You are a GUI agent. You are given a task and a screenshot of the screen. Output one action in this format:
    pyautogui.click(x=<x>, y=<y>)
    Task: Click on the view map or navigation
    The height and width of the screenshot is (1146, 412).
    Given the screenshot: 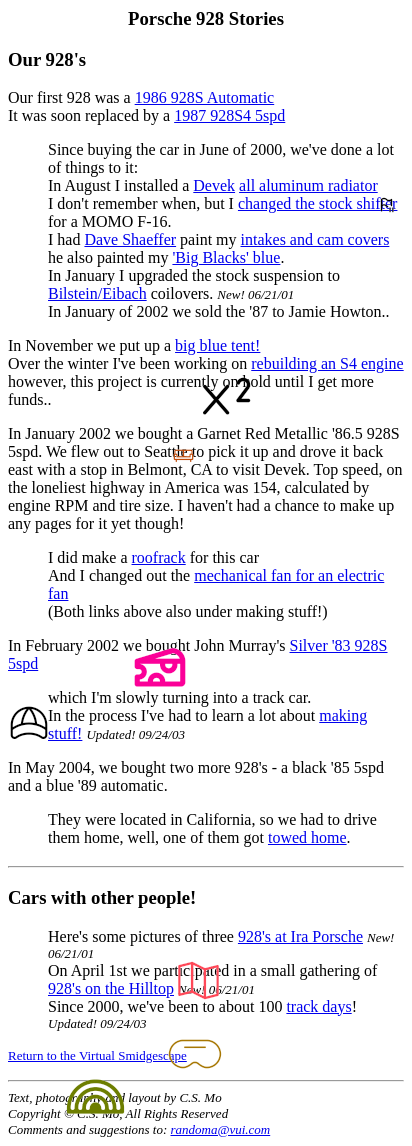 What is the action you would take?
    pyautogui.click(x=198, y=980)
    